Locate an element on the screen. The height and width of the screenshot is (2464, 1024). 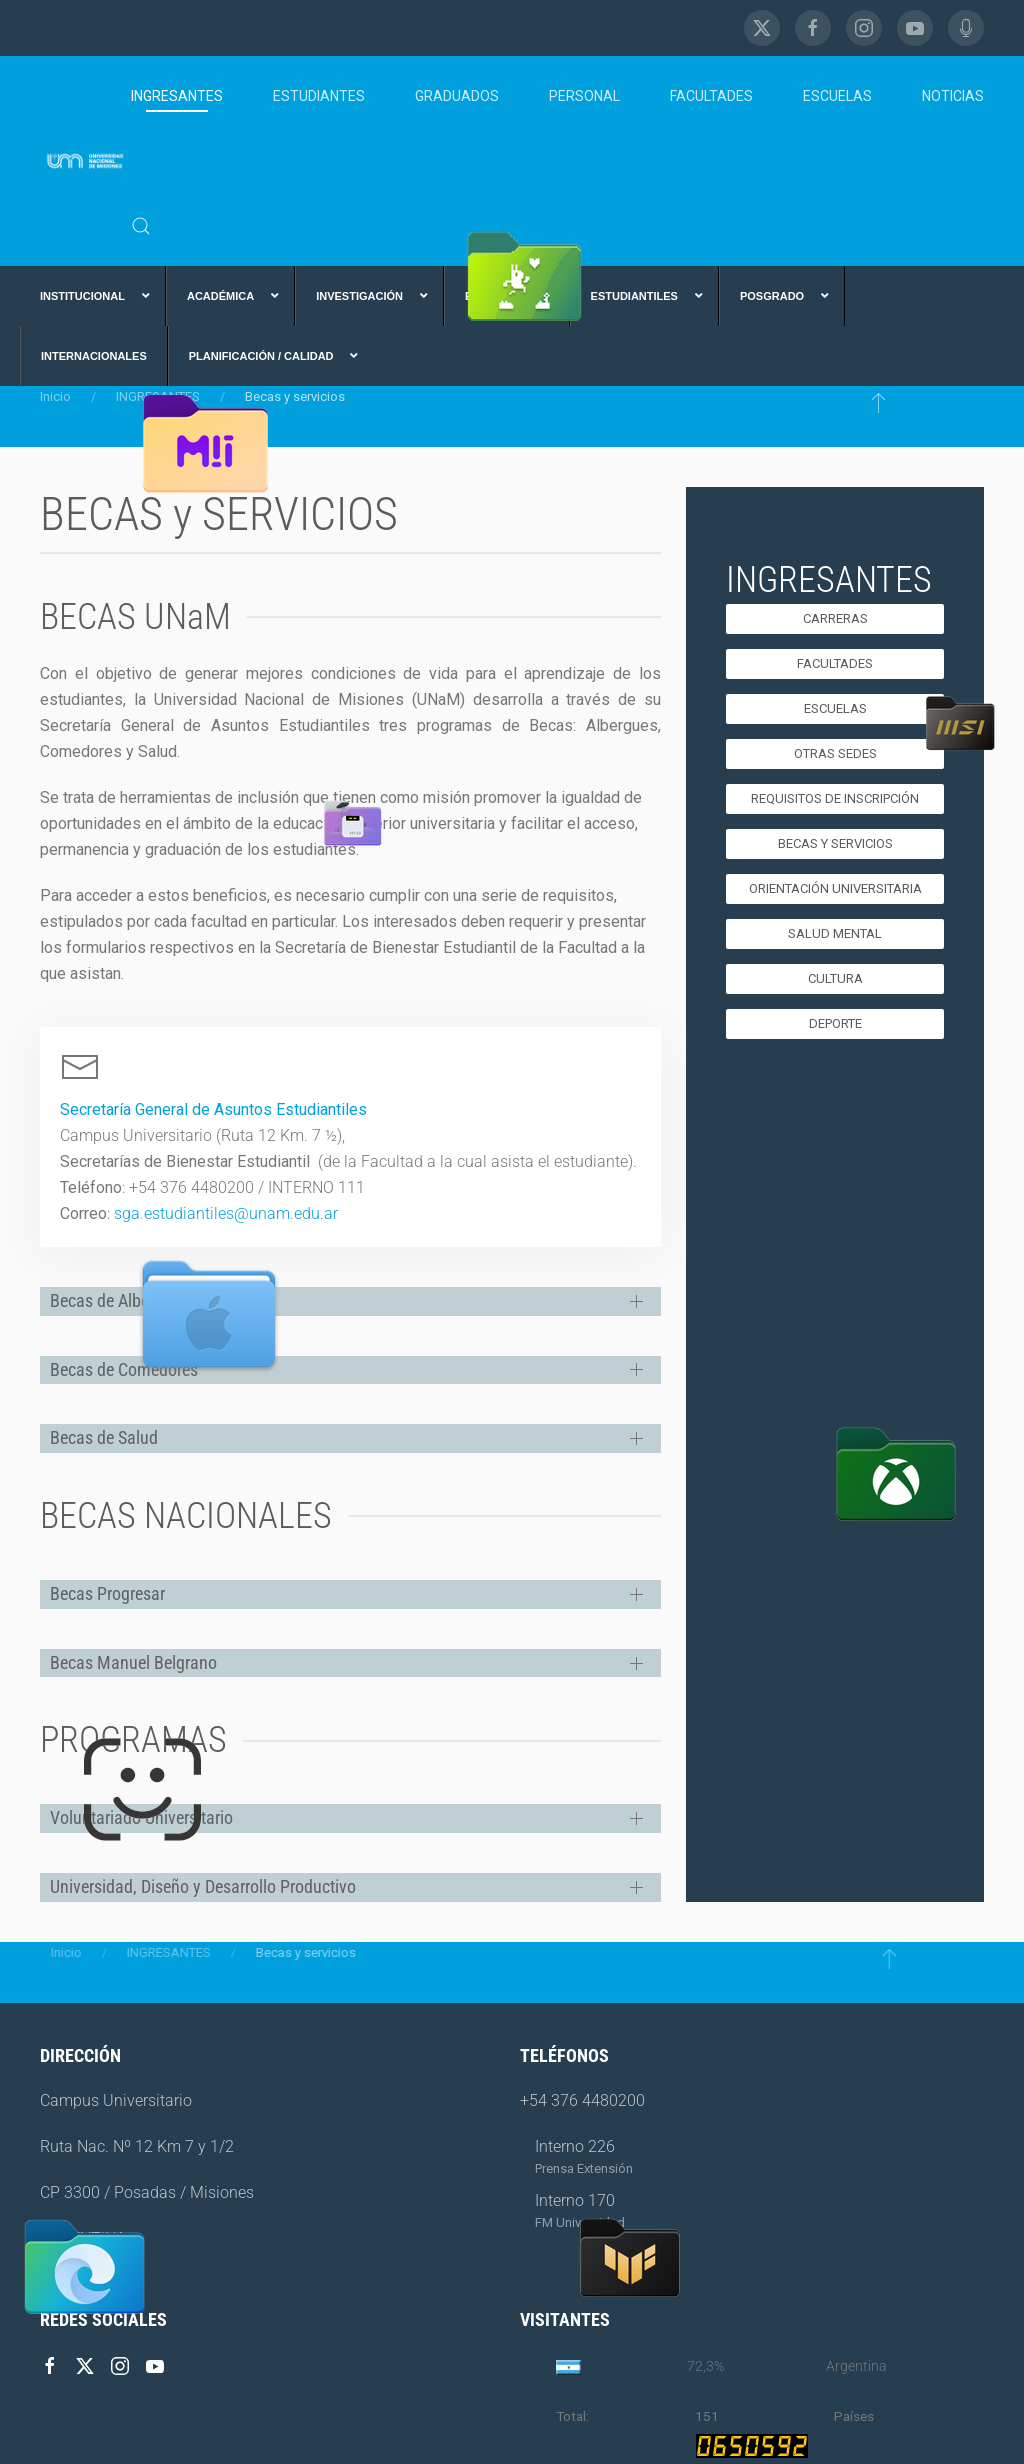
open your gamejolt games folder is located at coordinates (524, 279).